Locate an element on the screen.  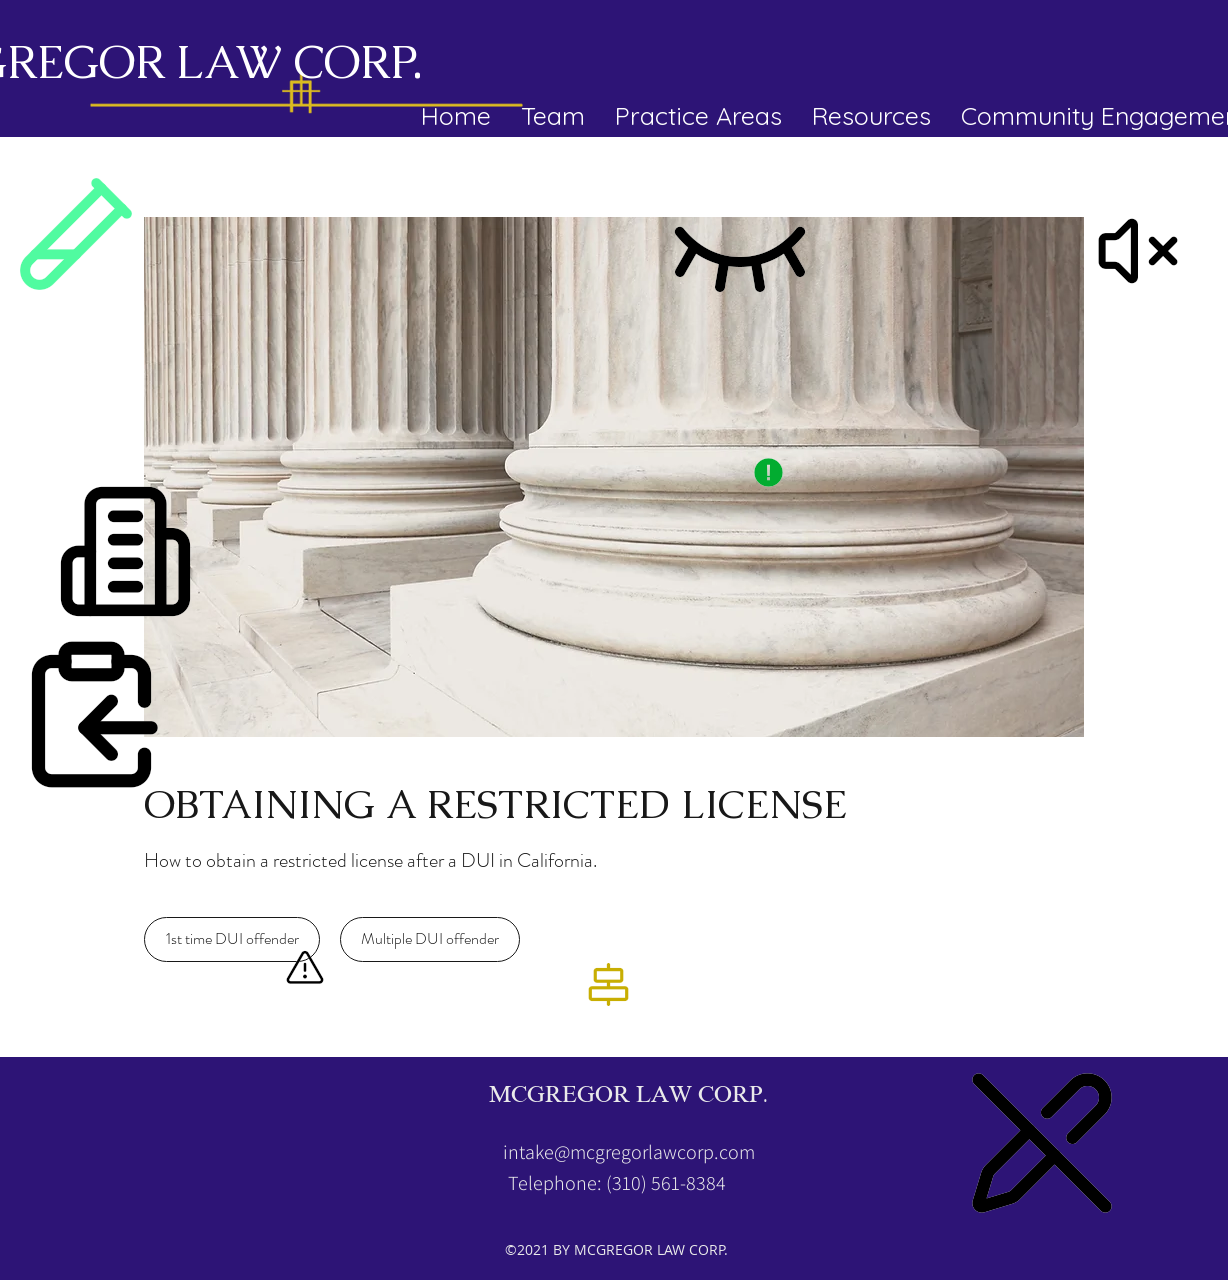
indicates editing is disabled is located at coordinates (1042, 1143).